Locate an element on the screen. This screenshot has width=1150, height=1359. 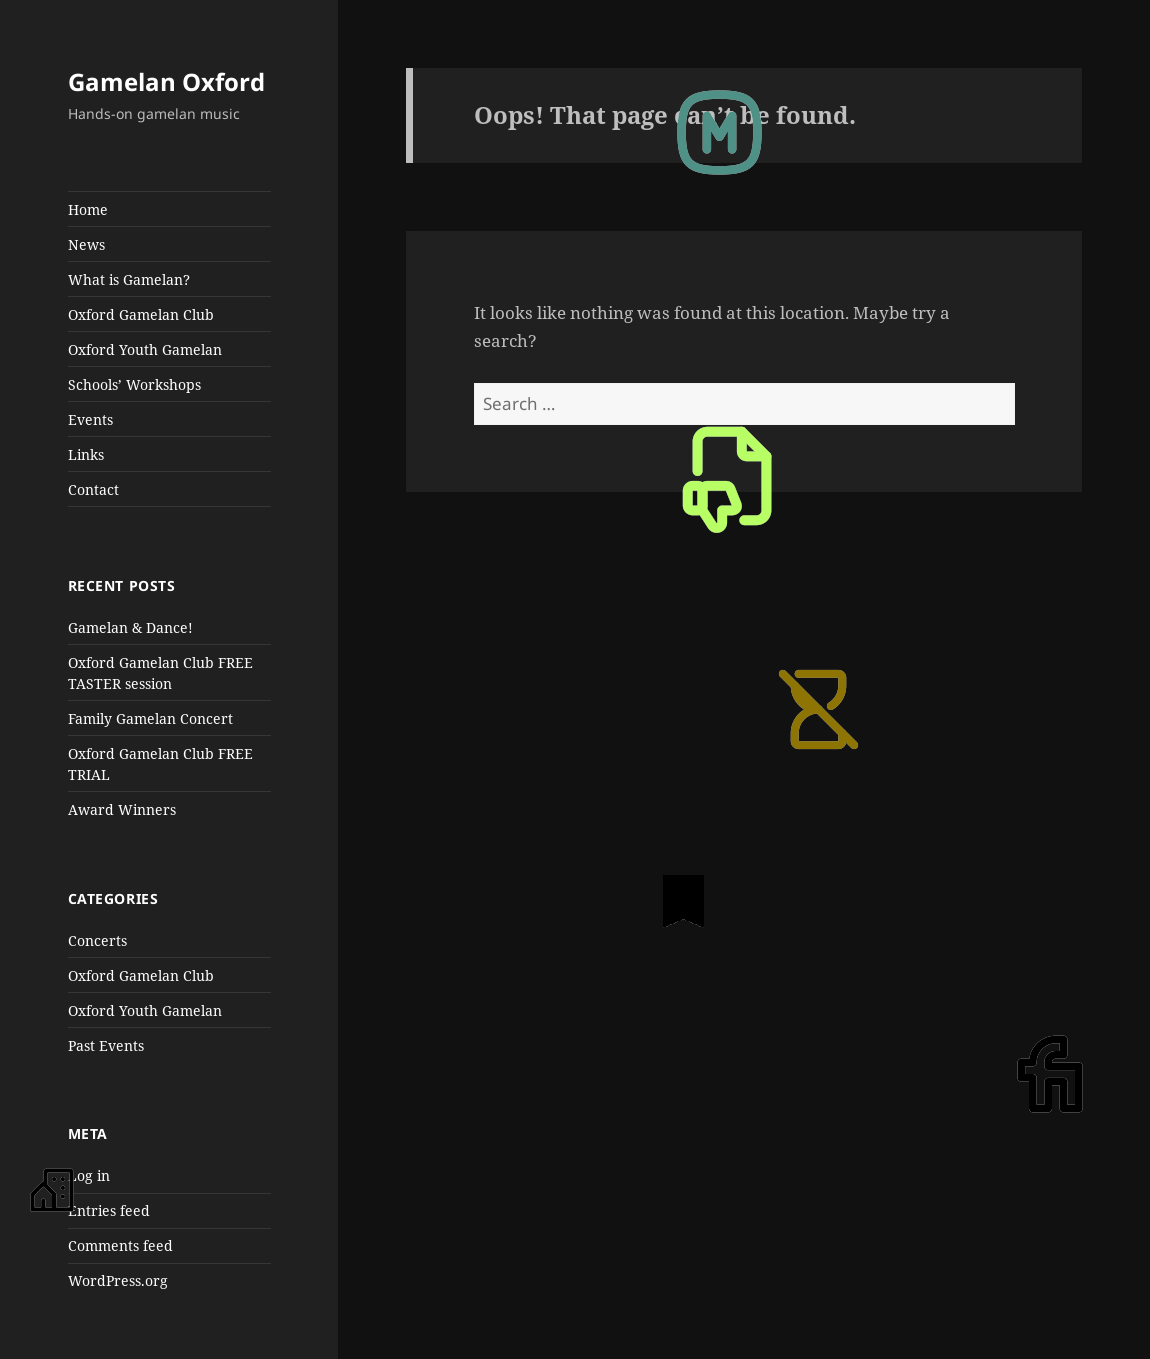
view community or residential buildings is located at coordinates (52, 1190).